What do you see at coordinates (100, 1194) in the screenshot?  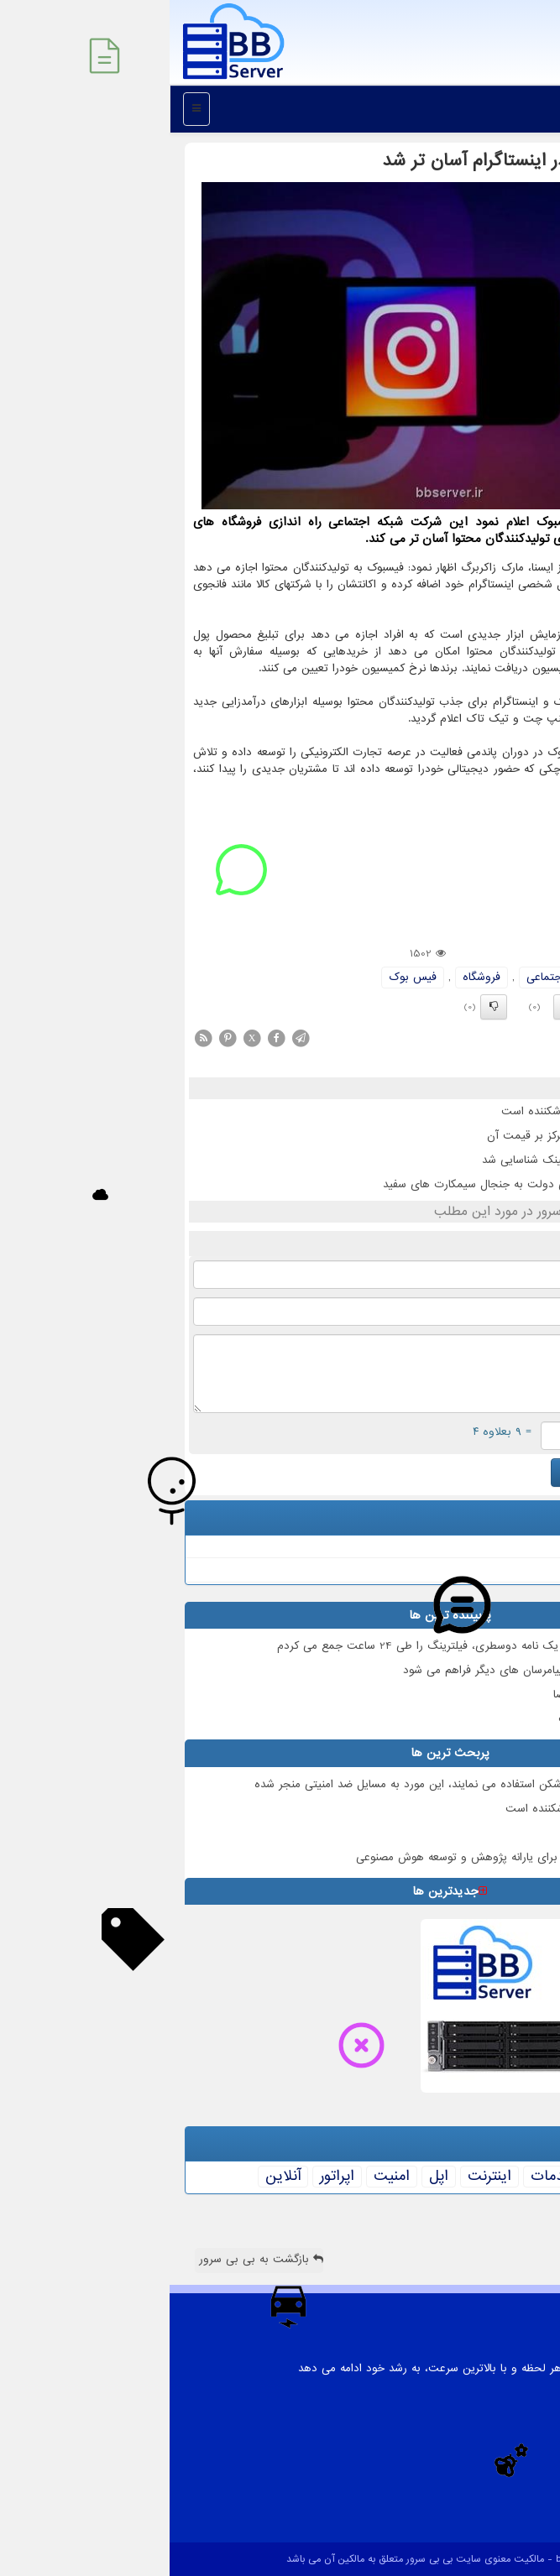 I see `cloud storage or sync status` at bounding box center [100, 1194].